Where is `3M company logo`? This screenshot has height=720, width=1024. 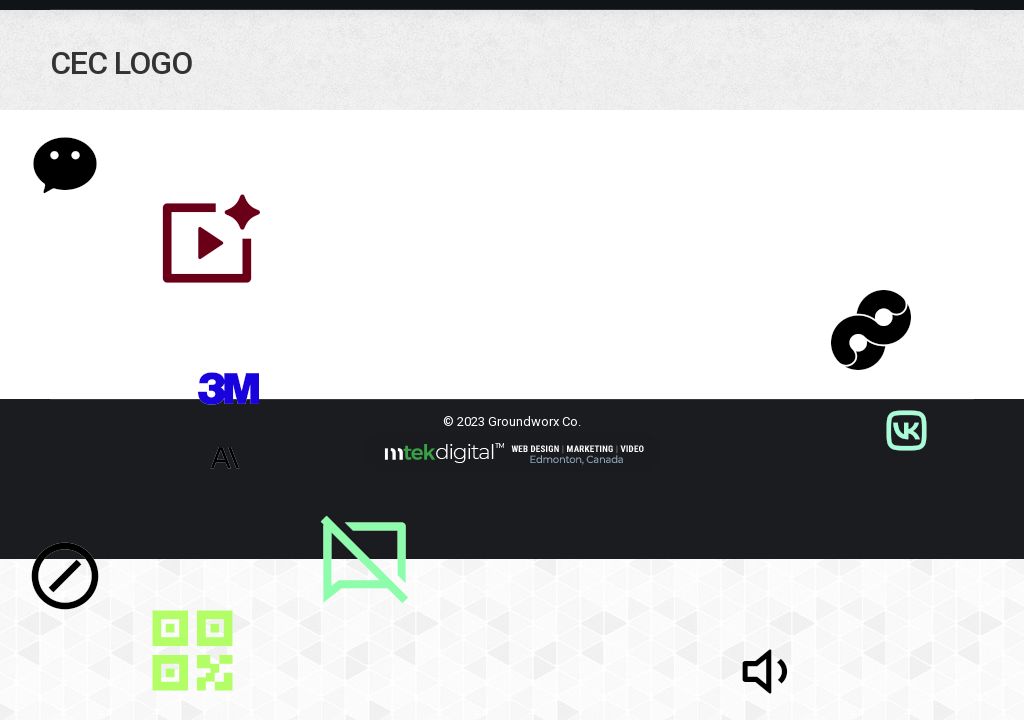
3M company logo is located at coordinates (228, 388).